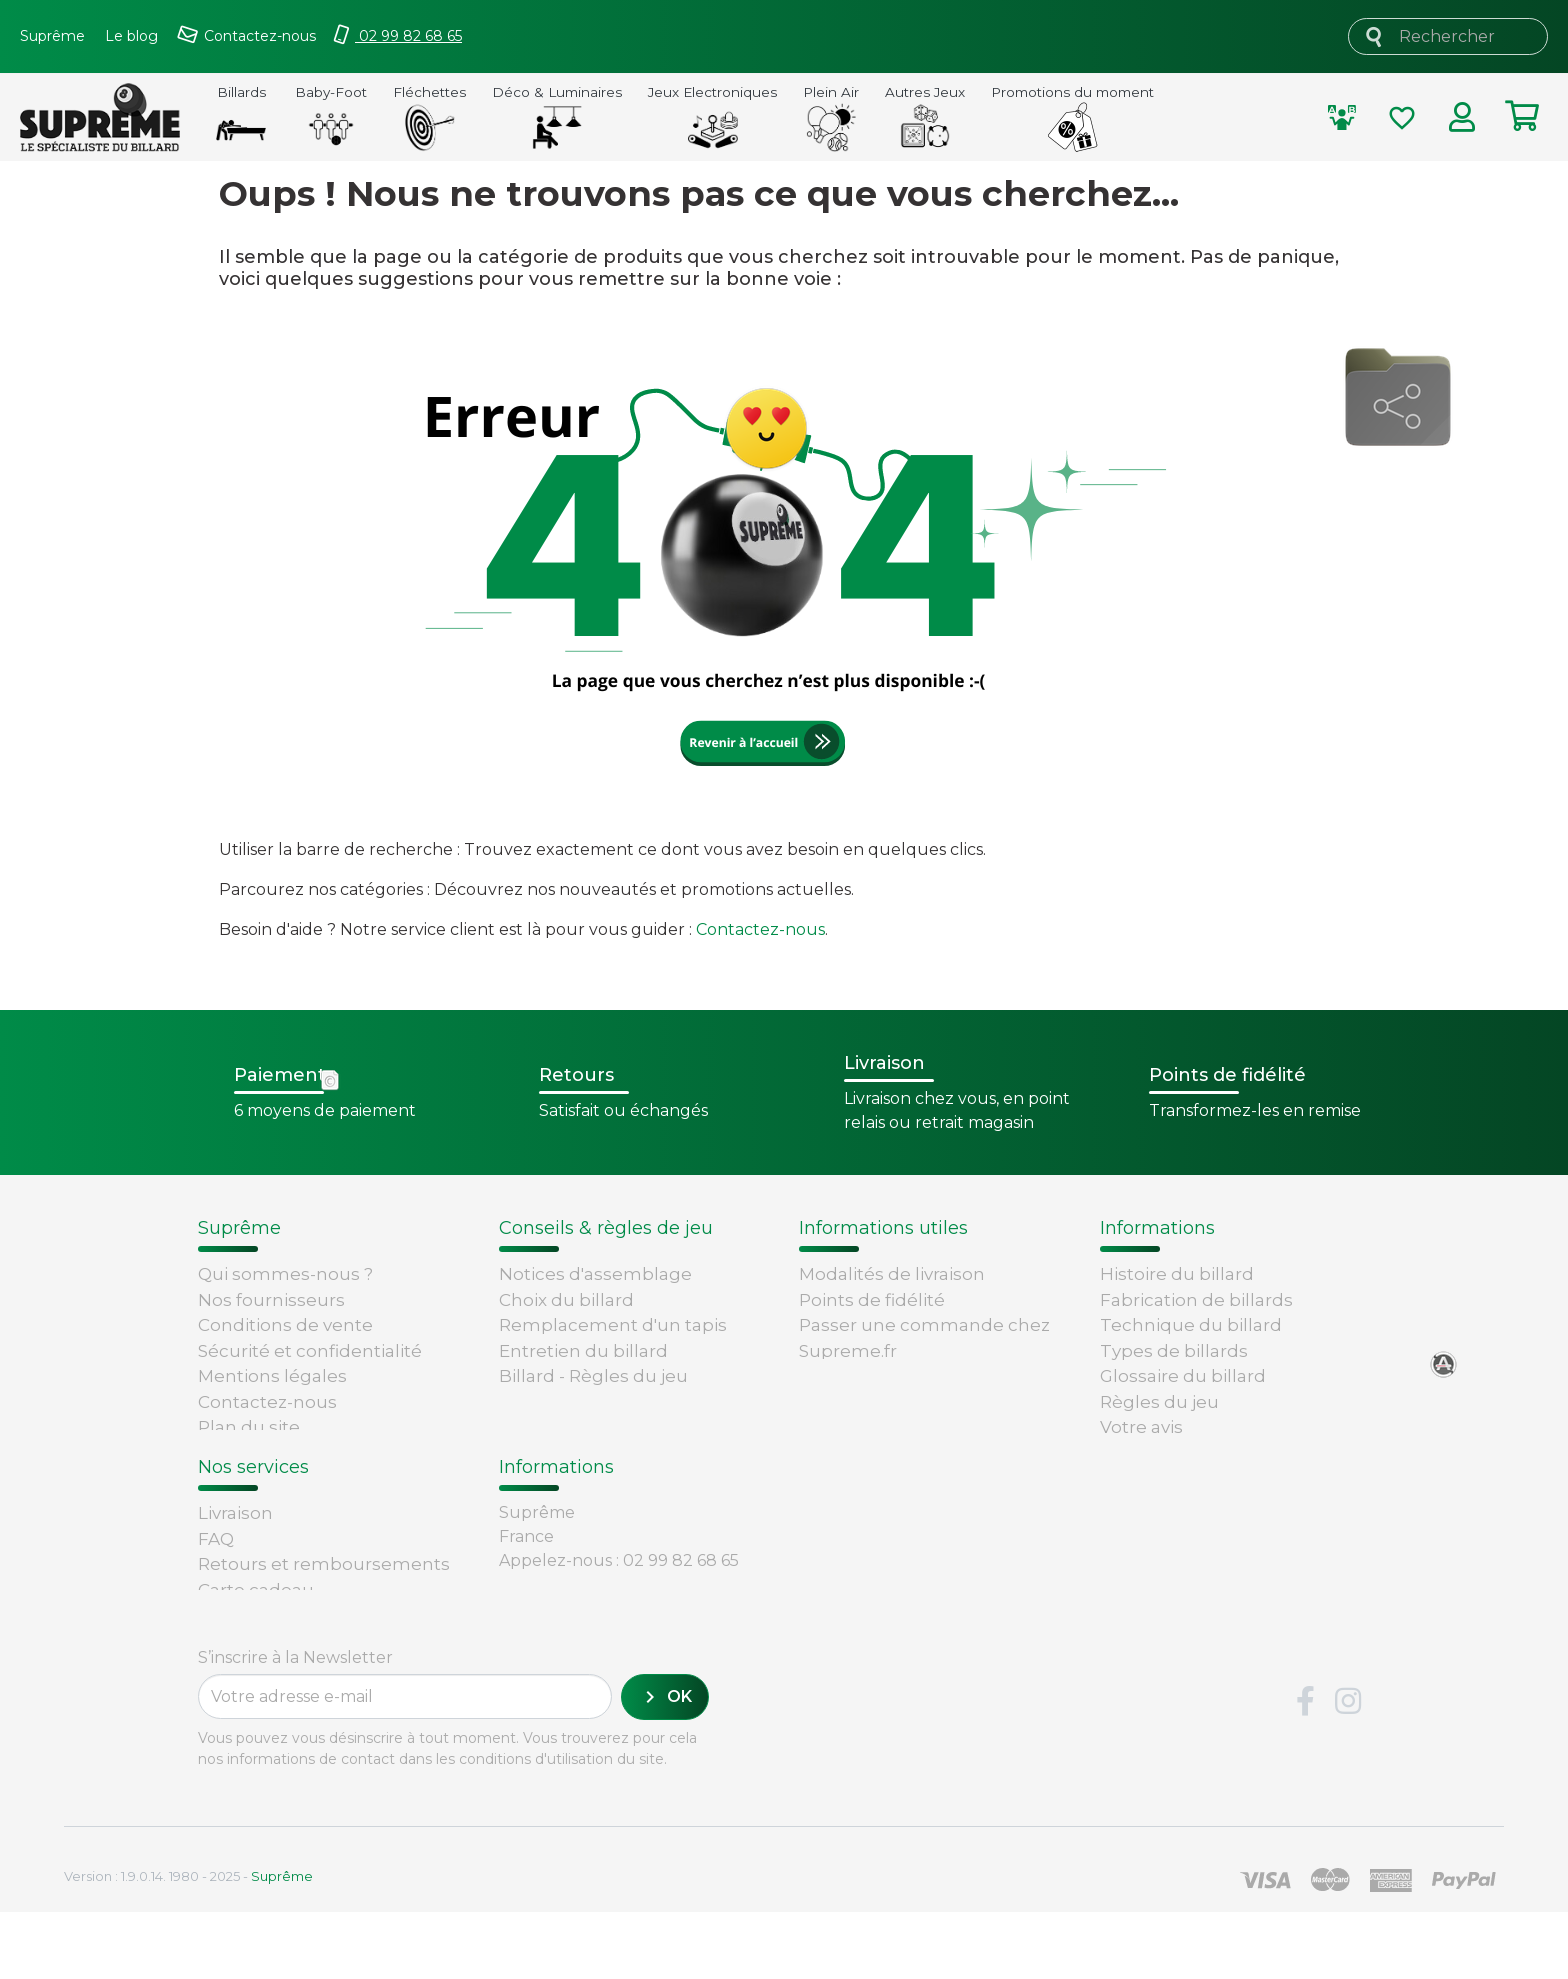 The width and height of the screenshot is (1568, 1979). What do you see at coordinates (1398, 397) in the screenshot?
I see `access your public shared folder` at bounding box center [1398, 397].